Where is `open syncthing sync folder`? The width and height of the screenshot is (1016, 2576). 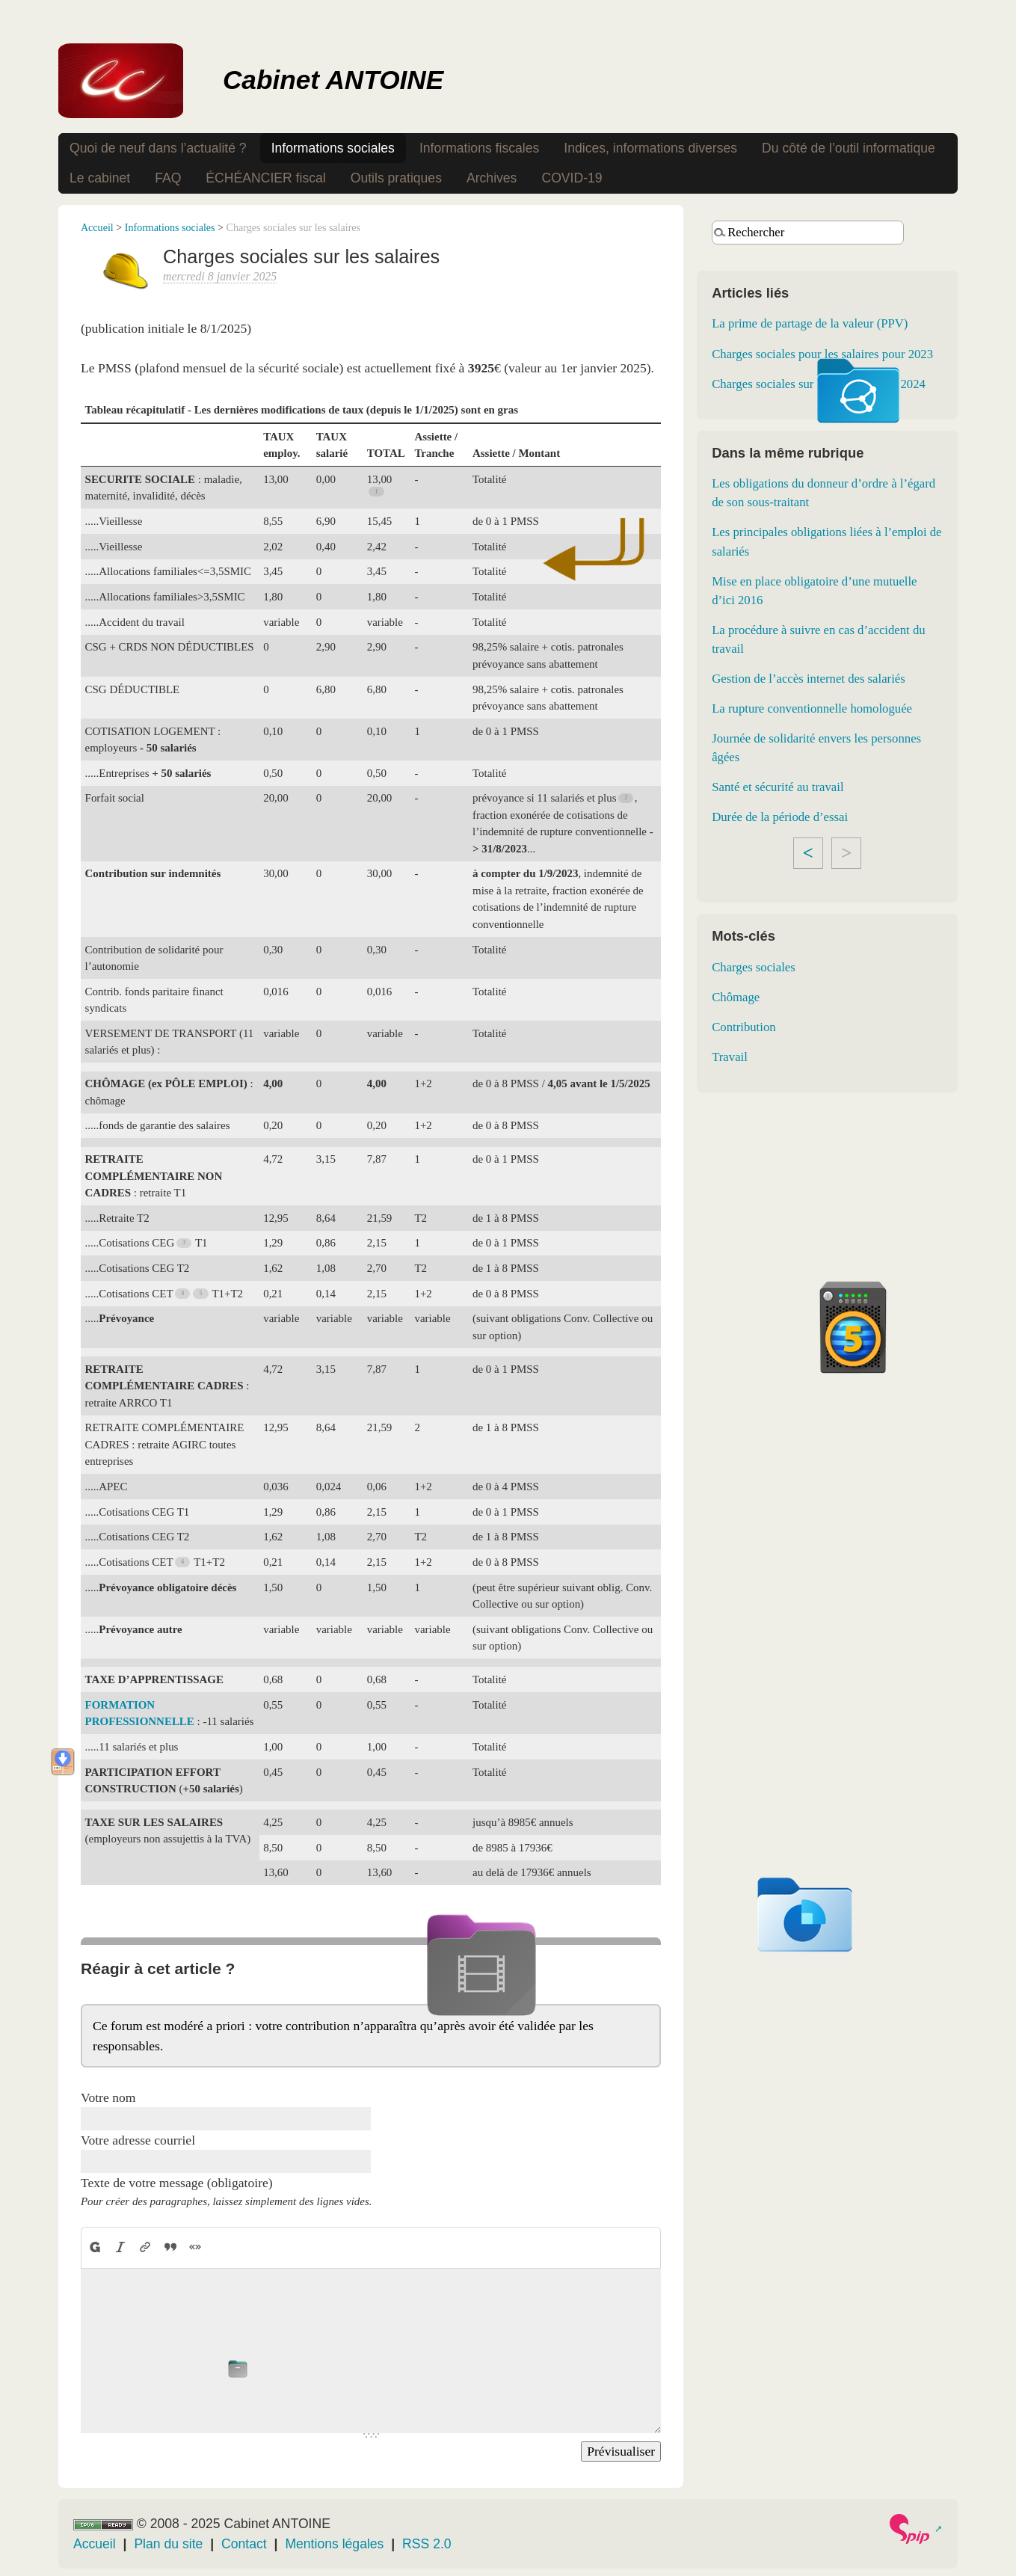
open syncthing sync folder is located at coordinates (858, 393).